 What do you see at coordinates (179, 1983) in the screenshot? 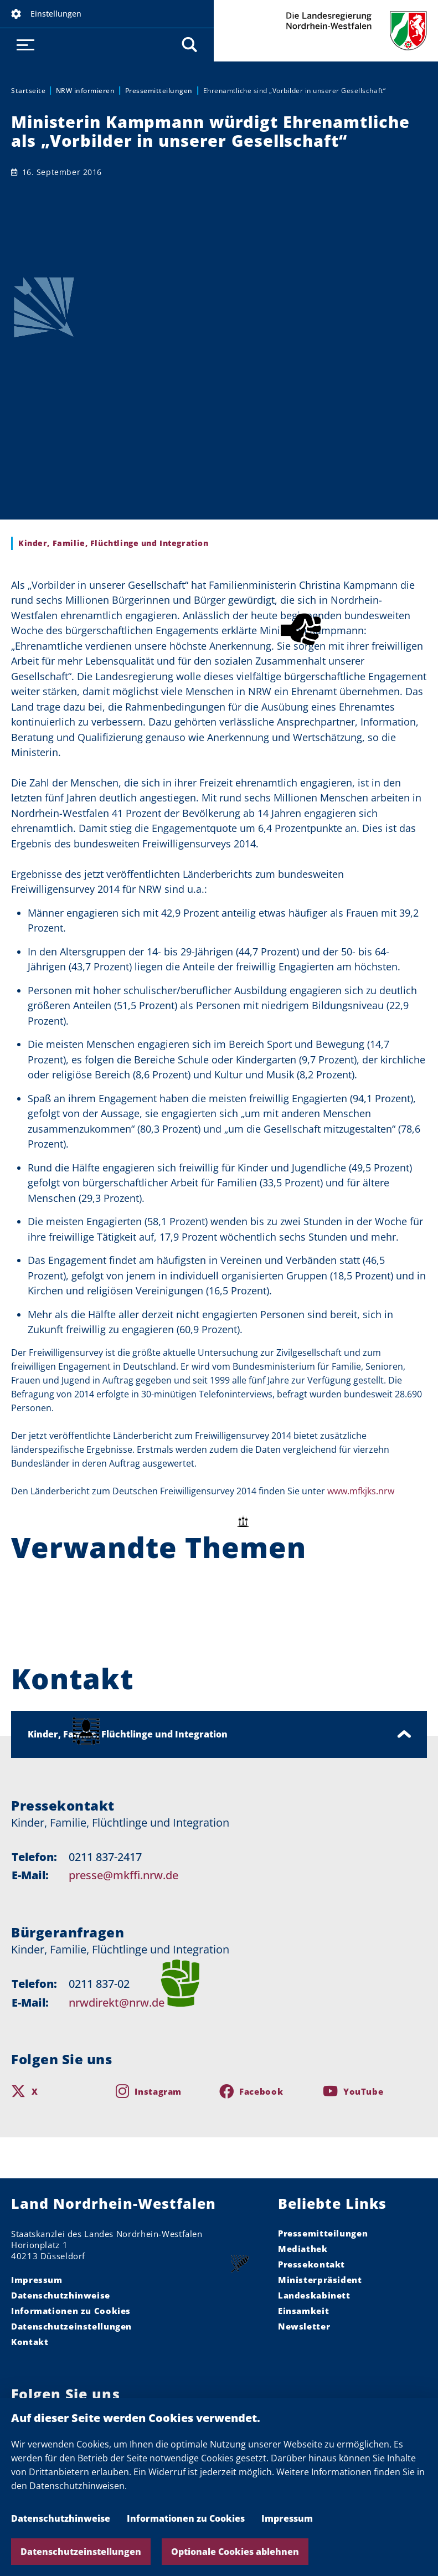
I see `indicates strength or power attribute in a game` at bounding box center [179, 1983].